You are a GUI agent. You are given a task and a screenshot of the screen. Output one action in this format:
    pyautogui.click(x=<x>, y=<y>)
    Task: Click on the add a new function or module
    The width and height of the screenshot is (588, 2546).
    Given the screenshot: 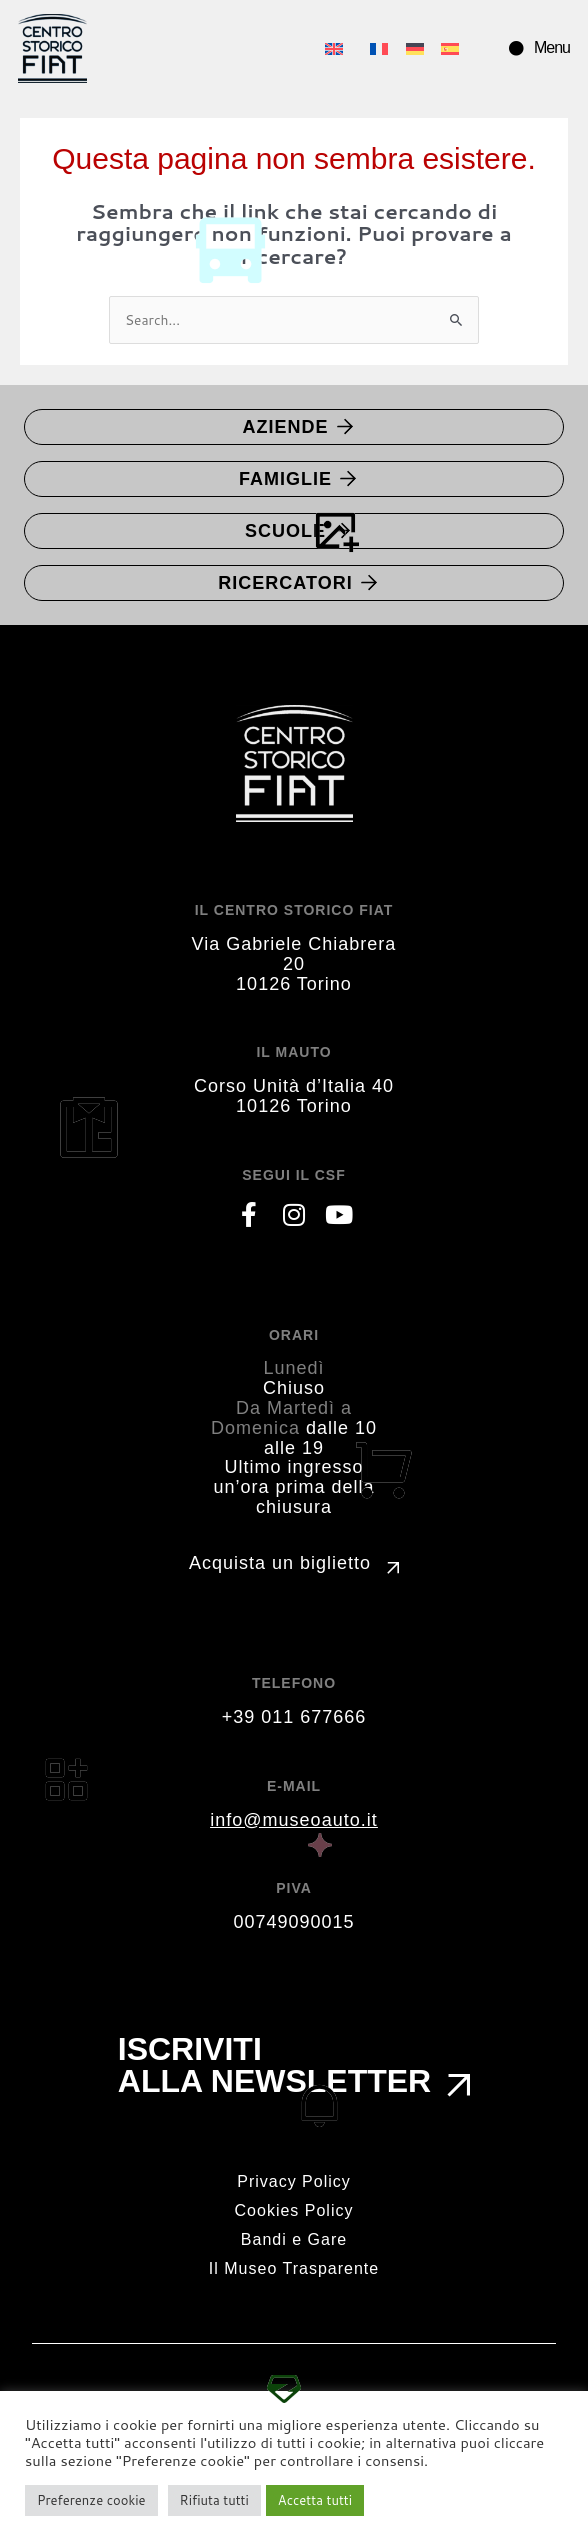 What is the action you would take?
    pyautogui.click(x=66, y=1779)
    